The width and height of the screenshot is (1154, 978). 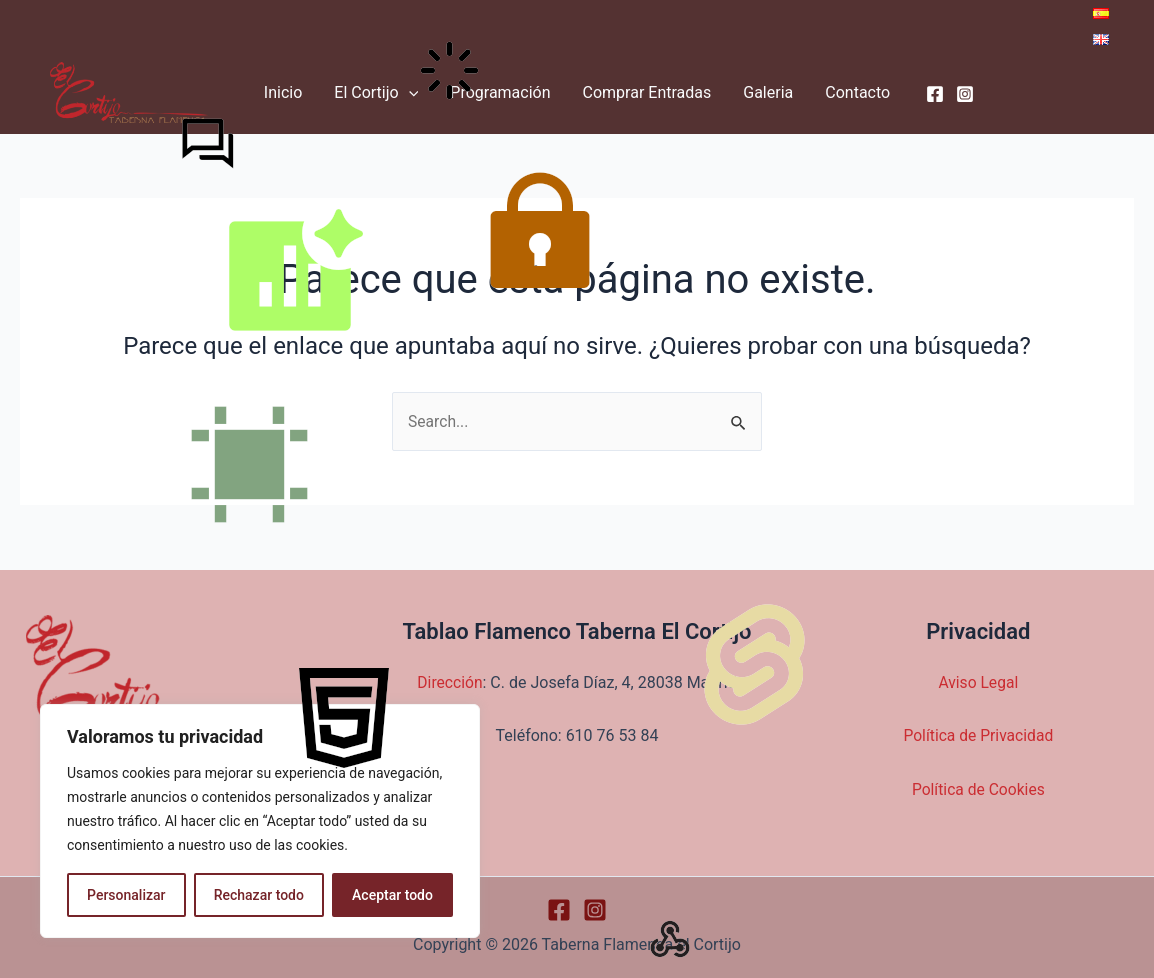 What do you see at coordinates (209, 143) in the screenshot?
I see `open chat or messaging feature` at bounding box center [209, 143].